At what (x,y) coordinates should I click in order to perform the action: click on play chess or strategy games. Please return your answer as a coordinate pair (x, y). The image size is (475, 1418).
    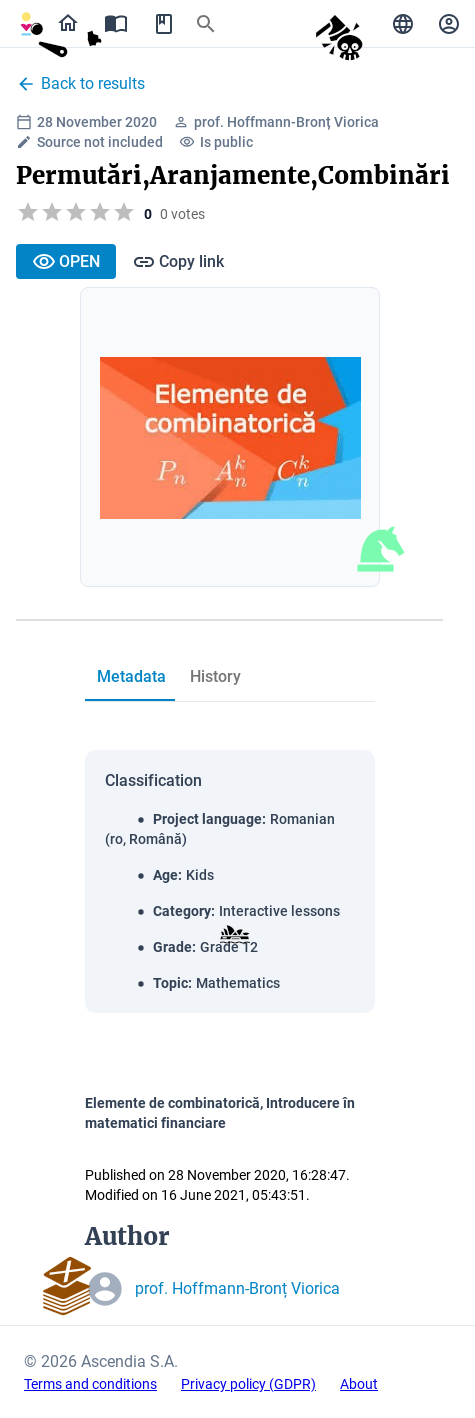
    Looking at the image, I should click on (381, 545).